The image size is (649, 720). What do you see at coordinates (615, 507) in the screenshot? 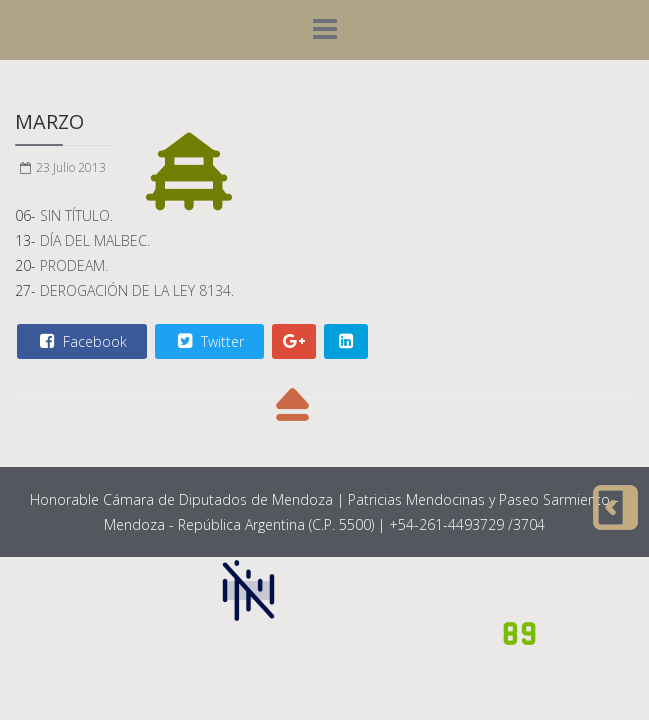
I see `expand the right sidebar panel` at bounding box center [615, 507].